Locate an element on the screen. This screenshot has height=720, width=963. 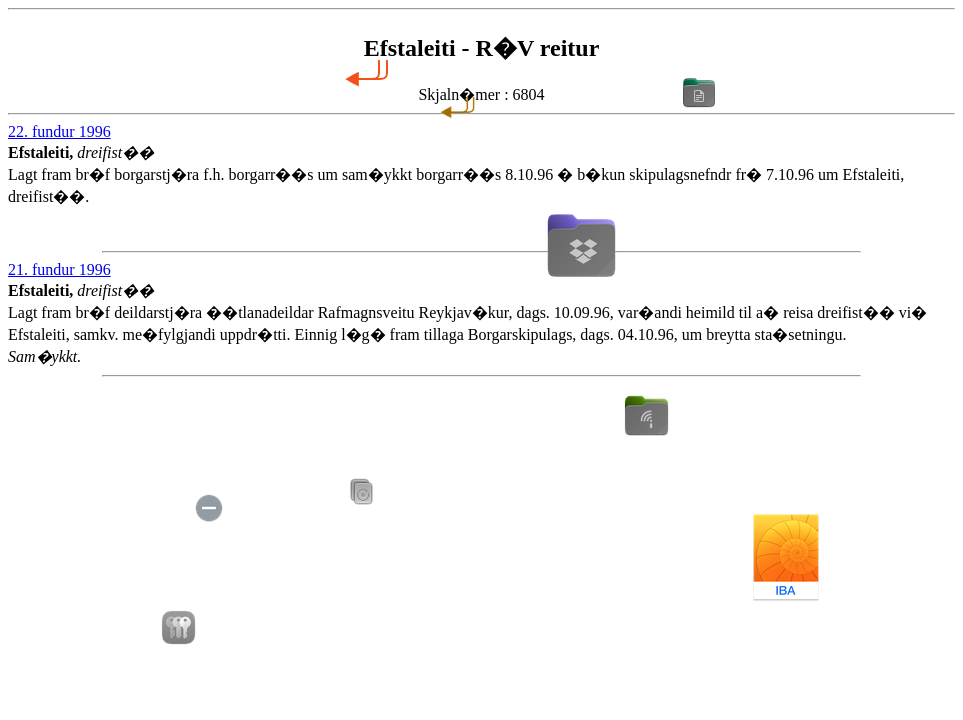
open an iBooks Author document is located at coordinates (786, 559).